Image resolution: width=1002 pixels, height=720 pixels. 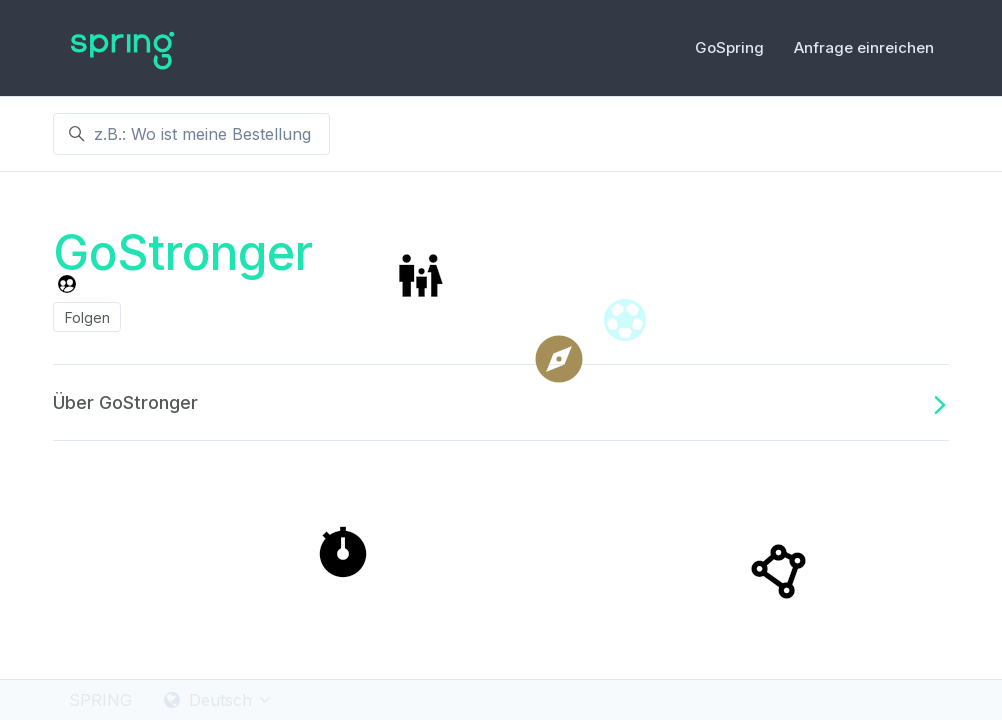 What do you see at coordinates (778, 571) in the screenshot?
I see `create a polygon shape` at bounding box center [778, 571].